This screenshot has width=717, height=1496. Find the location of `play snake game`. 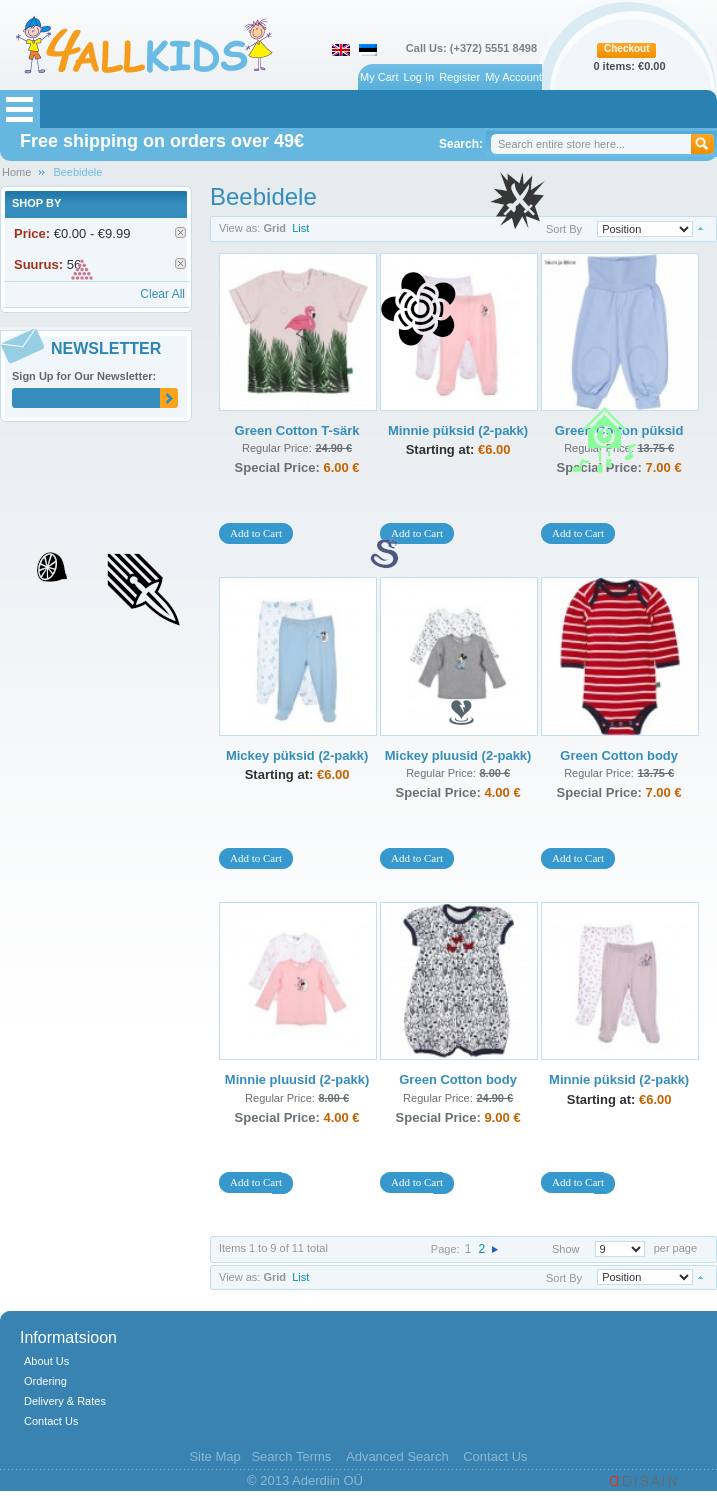

play snake game is located at coordinates (384, 553).